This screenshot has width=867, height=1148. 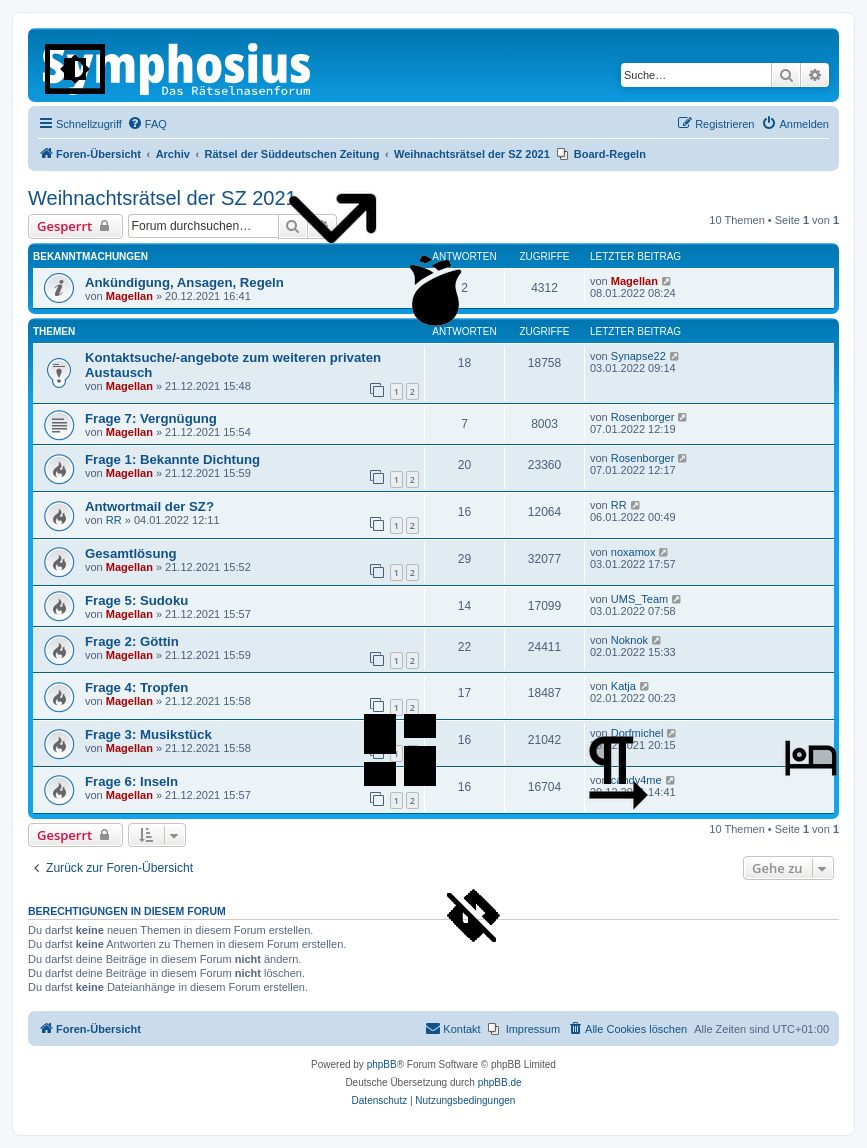 I want to click on select a rose or flower emoji, so click(x=435, y=290).